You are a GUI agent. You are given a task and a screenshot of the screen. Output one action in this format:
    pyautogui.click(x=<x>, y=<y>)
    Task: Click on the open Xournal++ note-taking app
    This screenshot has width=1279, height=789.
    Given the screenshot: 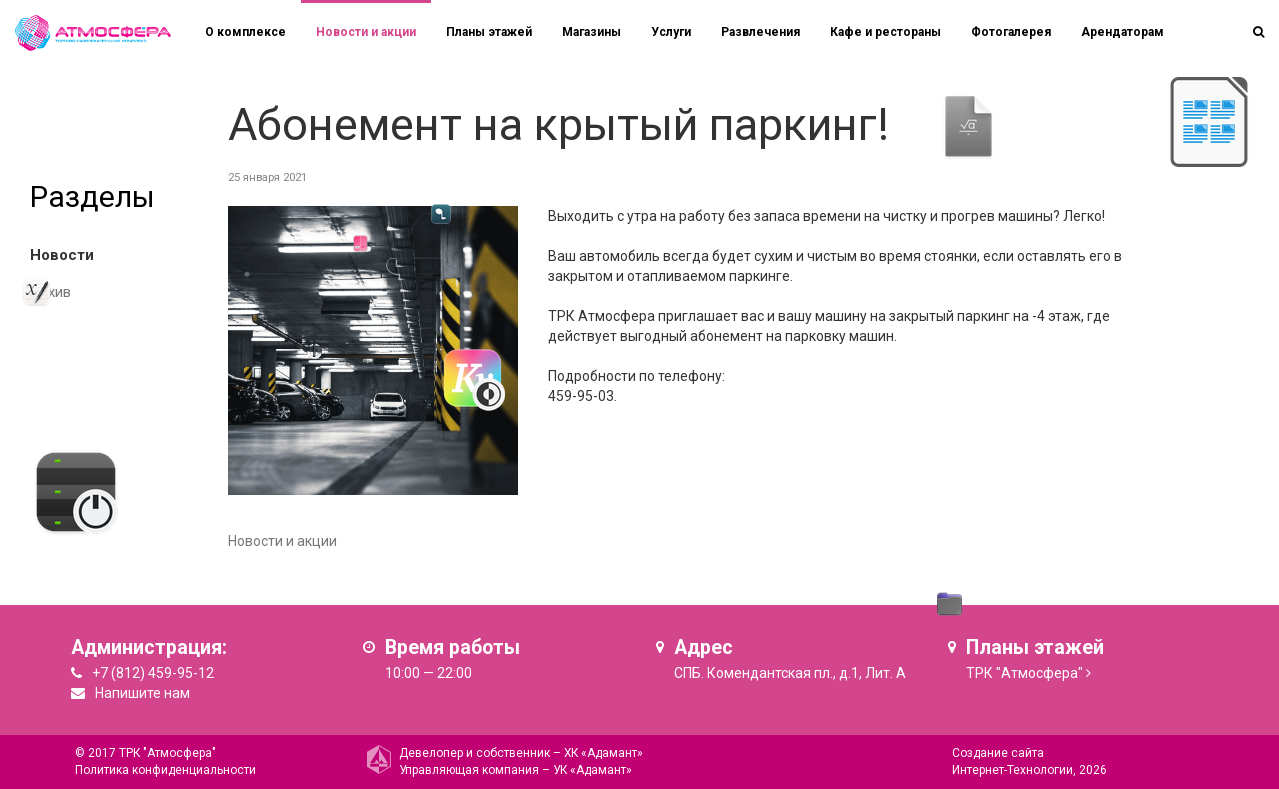 What is the action you would take?
    pyautogui.click(x=36, y=291)
    